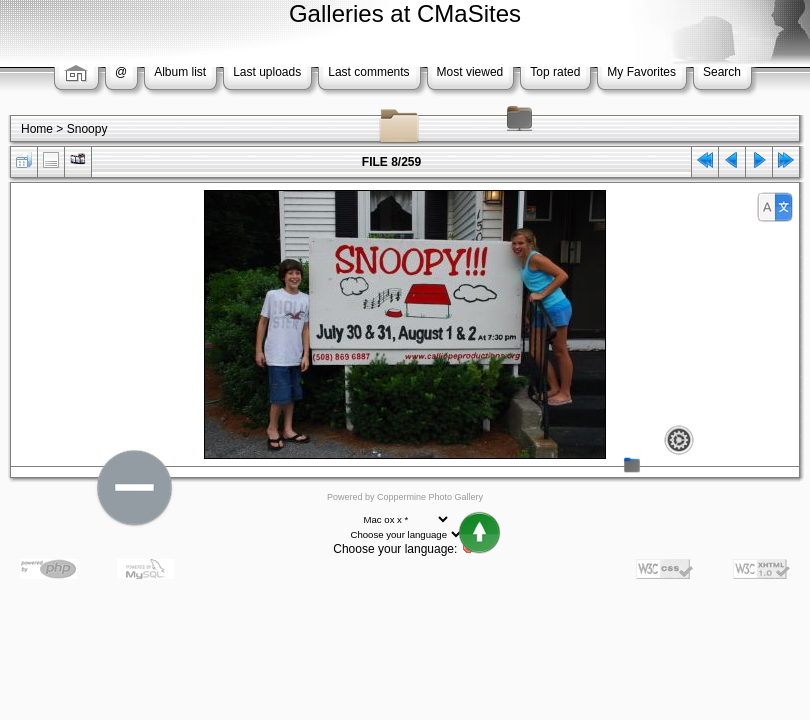 Image resolution: width=810 pixels, height=720 pixels. Describe the element at coordinates (632, 465) in the screenshot. I see `open a folder to view its contents` at that location.